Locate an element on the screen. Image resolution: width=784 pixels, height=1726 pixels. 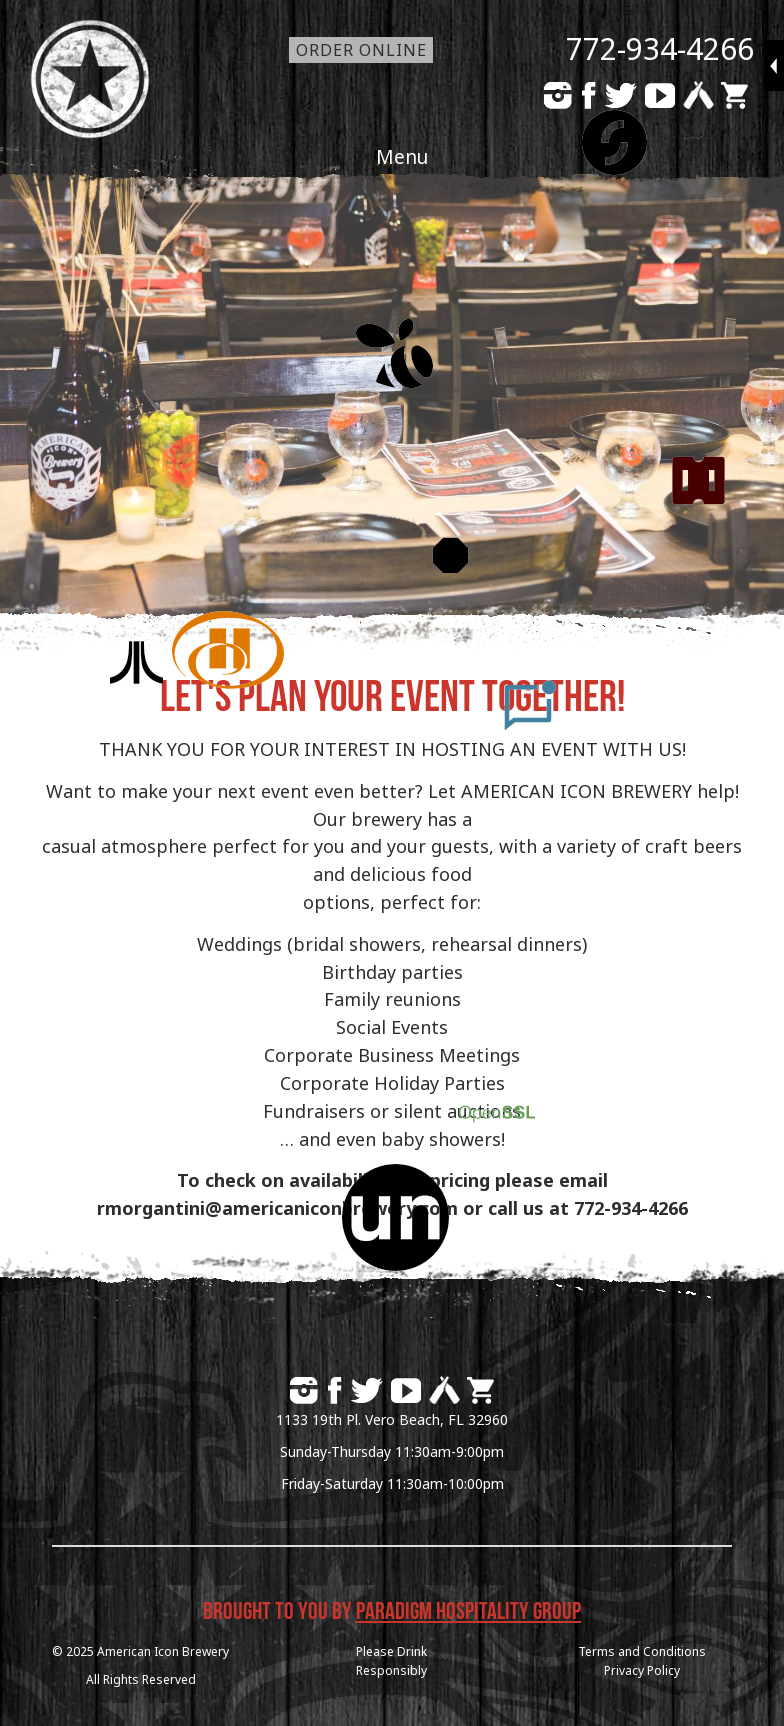
OpenSSL cryptography library logo is located at coordinates (497, 1114).